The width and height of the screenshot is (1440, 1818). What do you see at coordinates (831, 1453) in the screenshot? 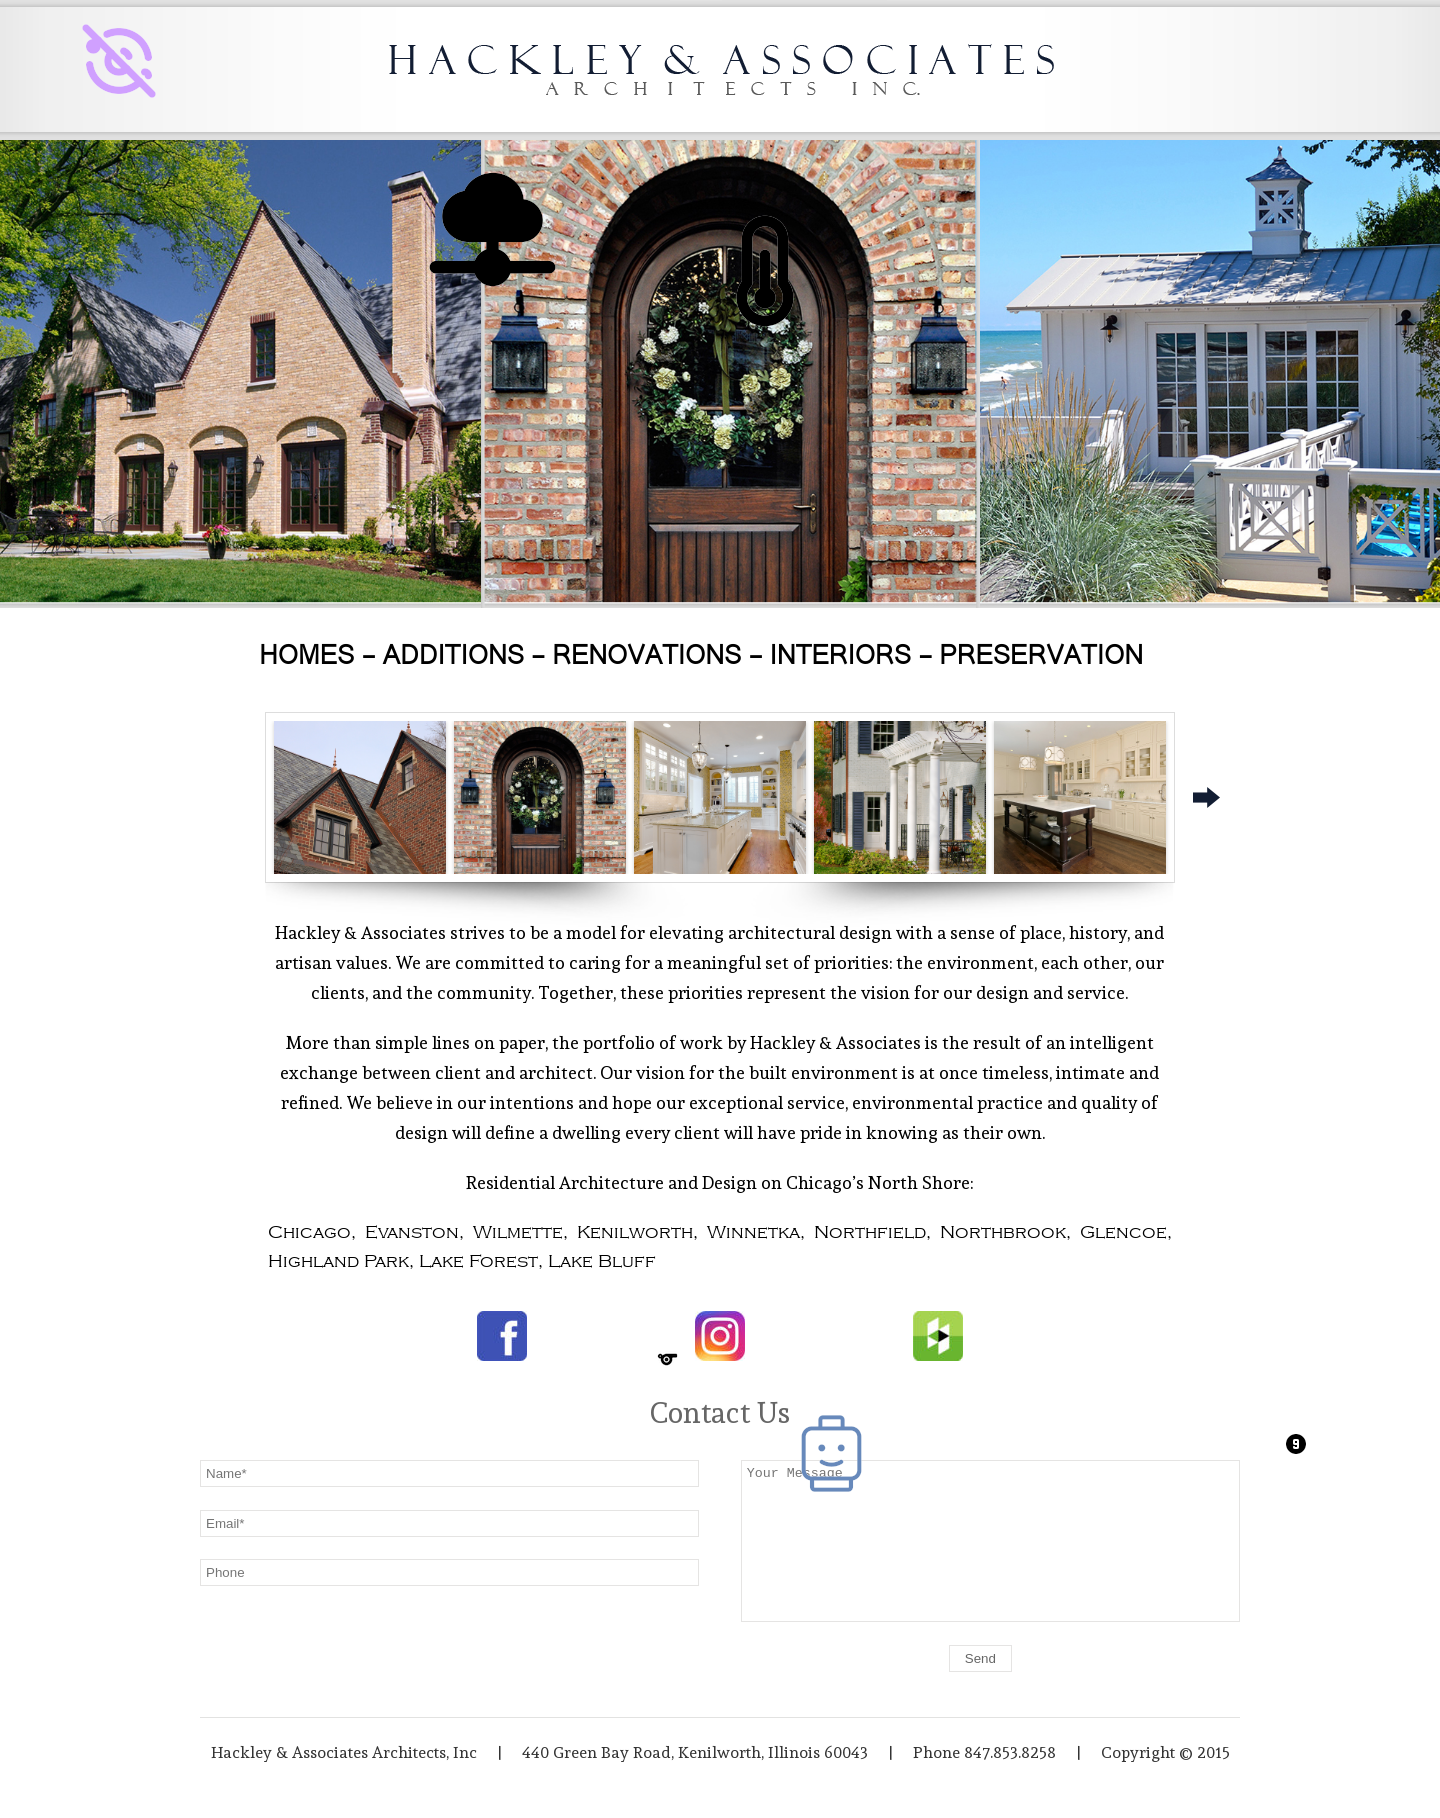
I see `lego or building block themed feature` at bounding box center [831, 1453].